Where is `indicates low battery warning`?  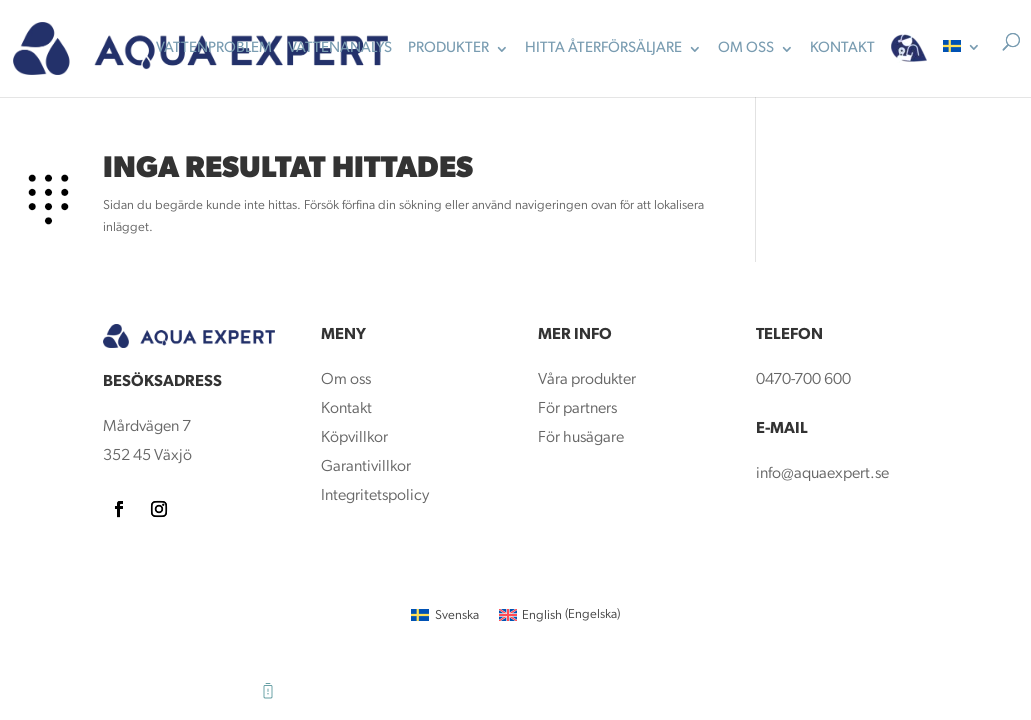 indicates low battery warning is located at coordinates (268, 691).